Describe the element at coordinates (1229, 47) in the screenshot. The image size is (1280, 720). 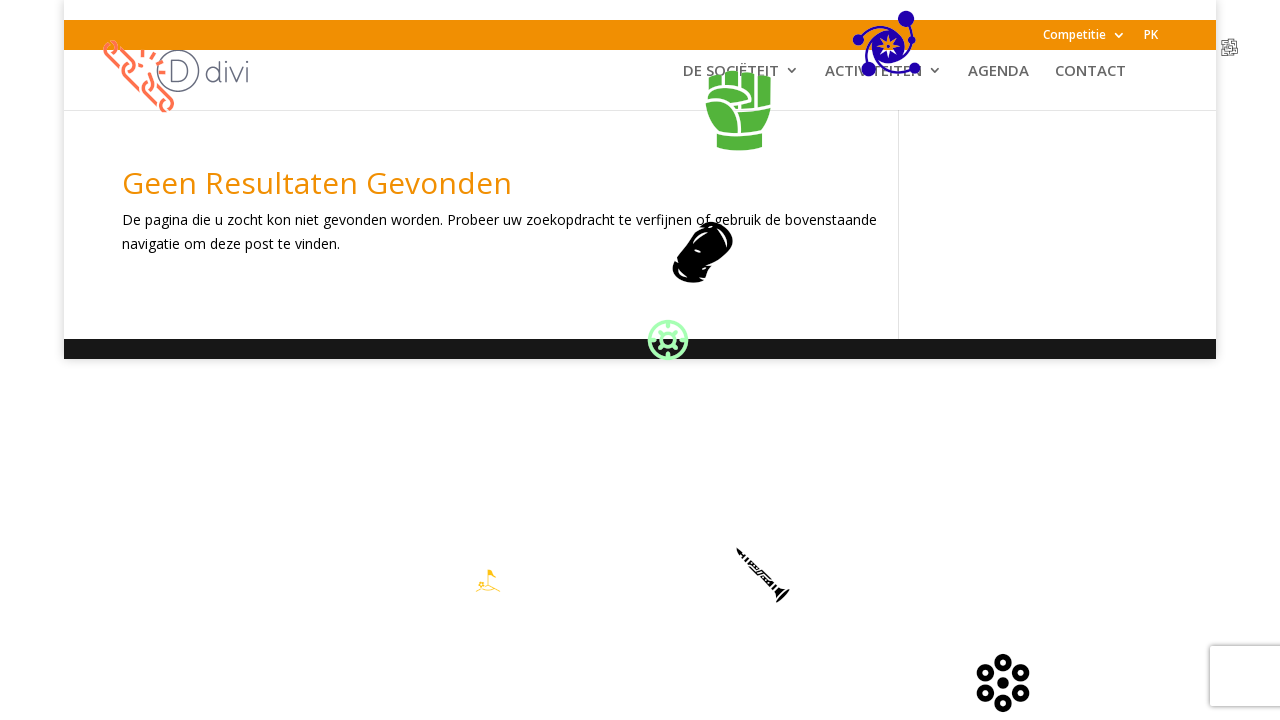
I see `access puzzle or maze game` at that location.